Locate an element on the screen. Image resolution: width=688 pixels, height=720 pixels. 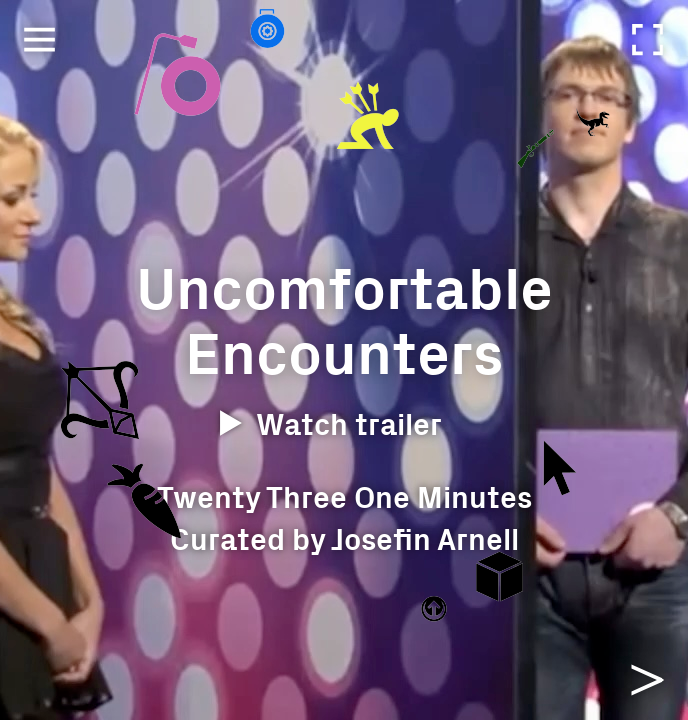
standard mouse cursor or pointer indicator is located at coordinates (560, 468).